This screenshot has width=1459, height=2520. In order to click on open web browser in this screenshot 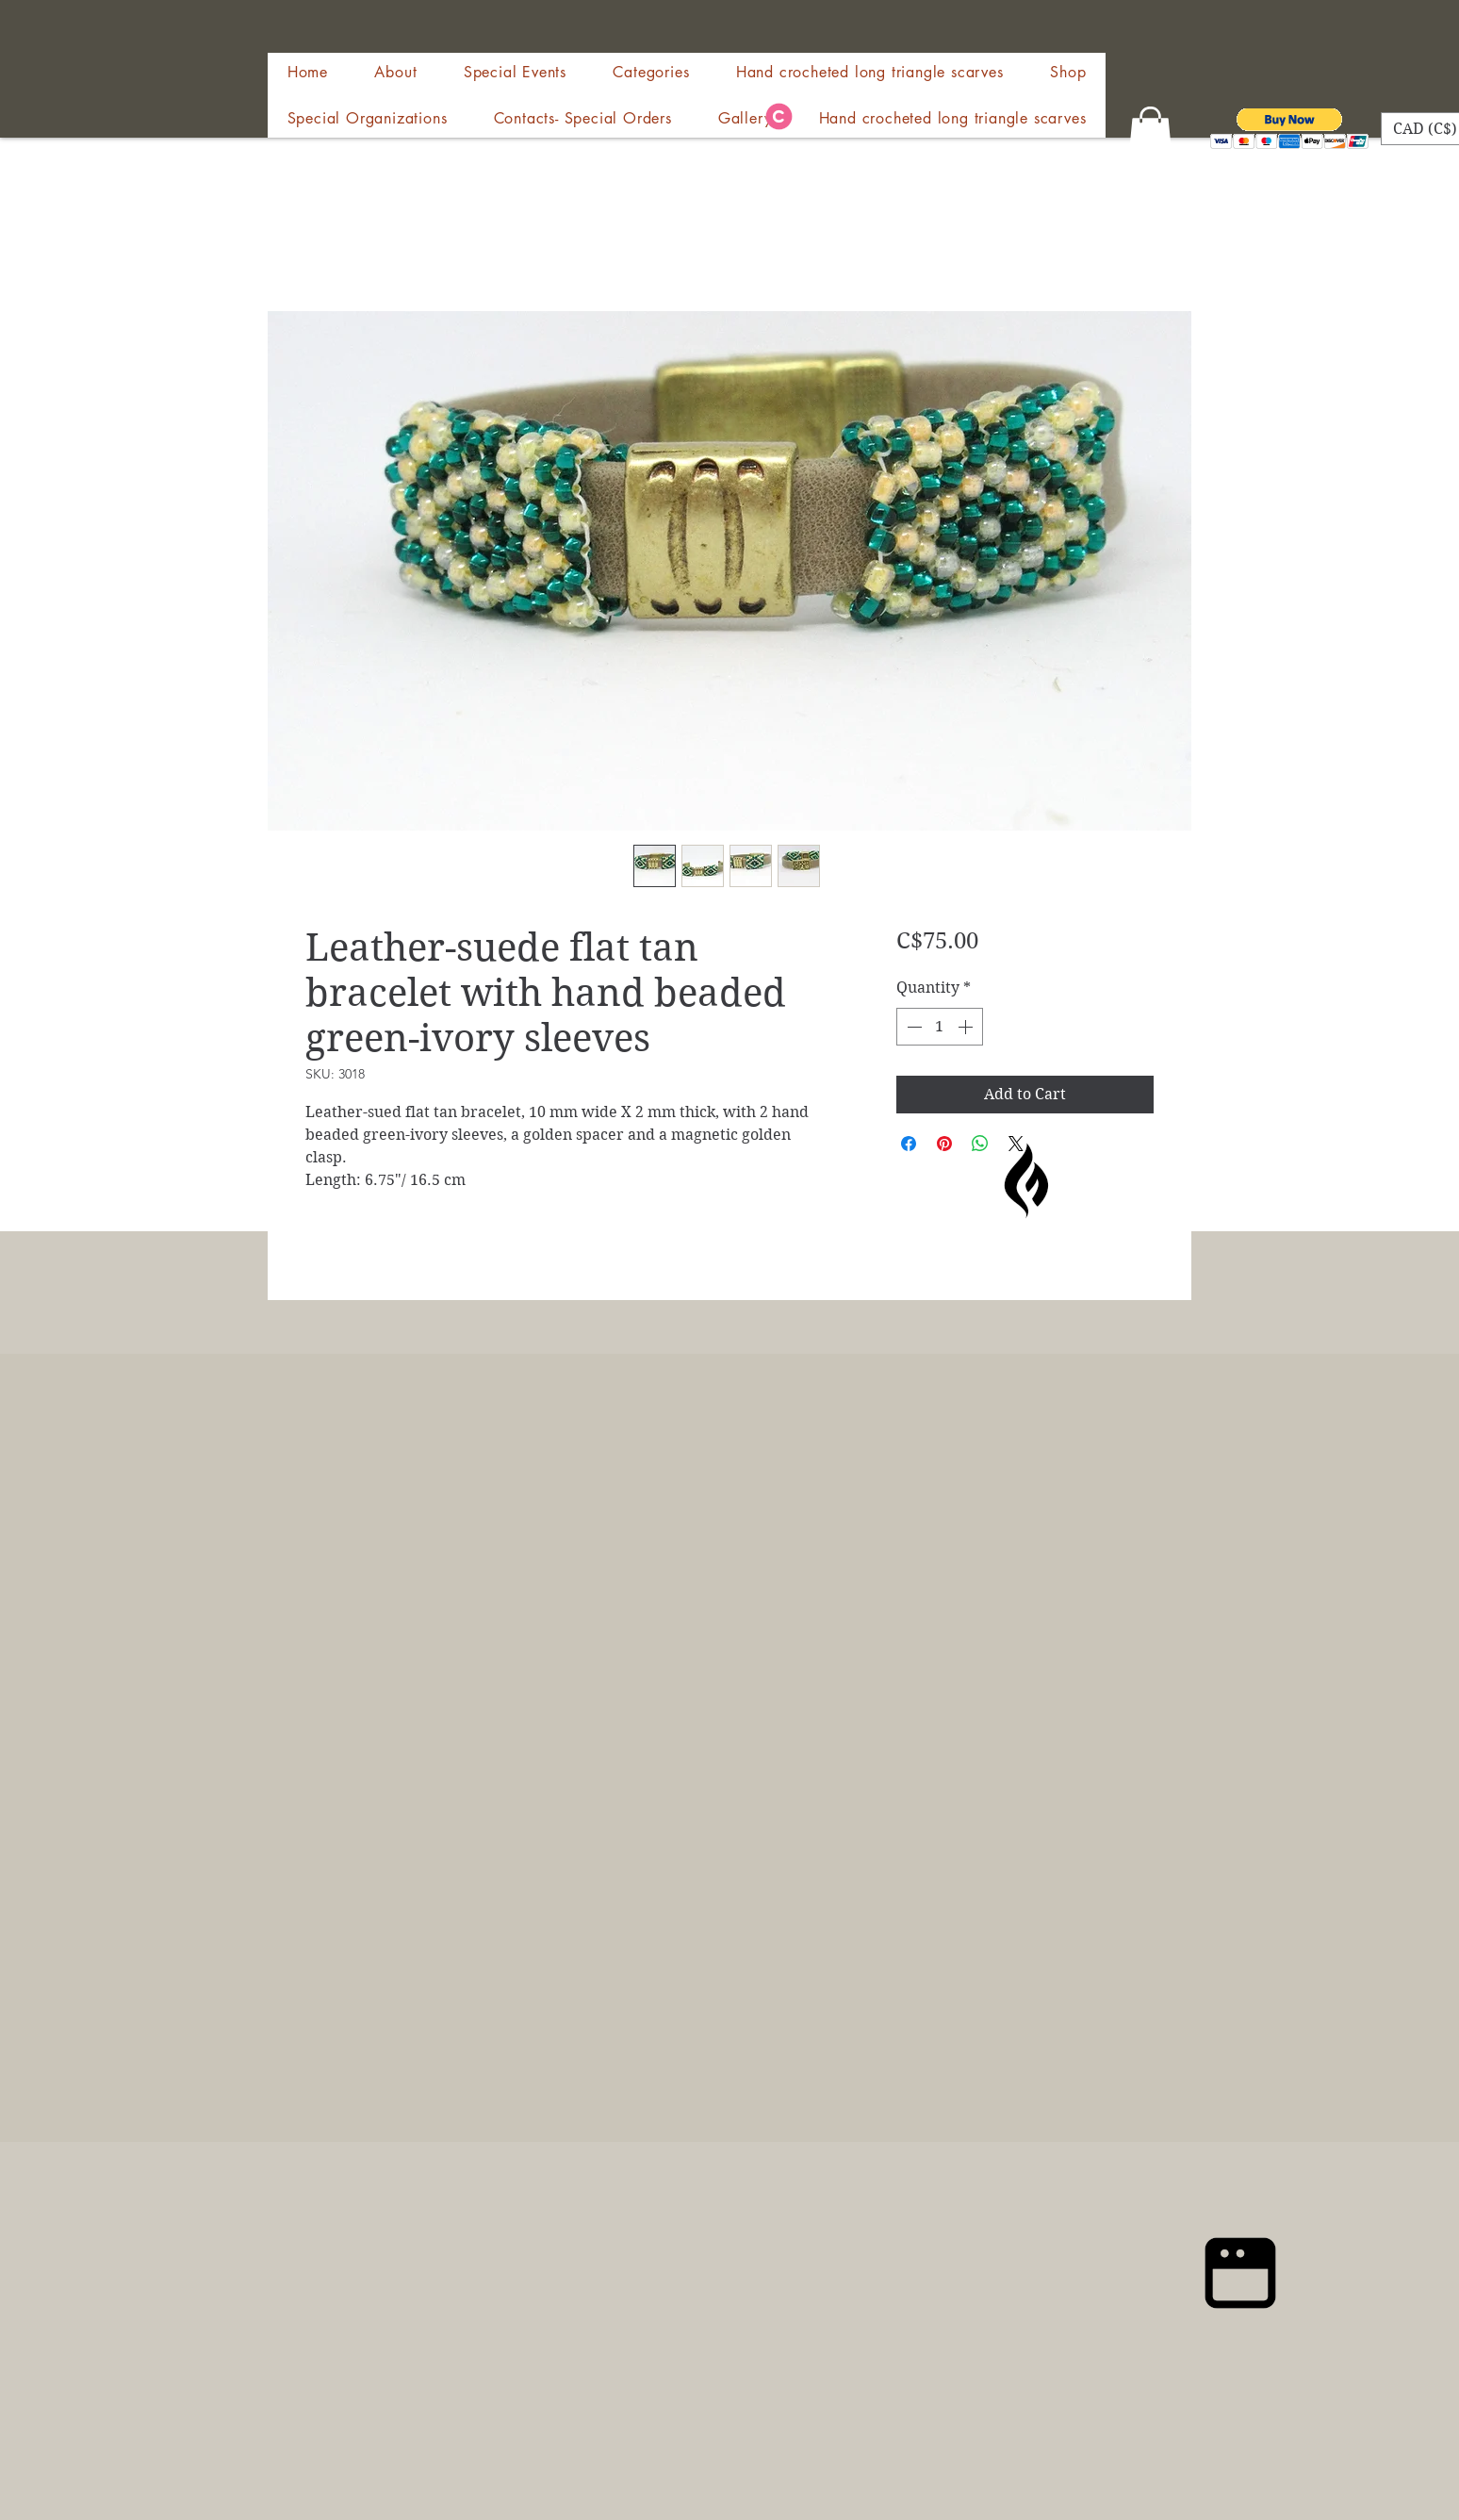, I will do `click(1240, 2273)`.